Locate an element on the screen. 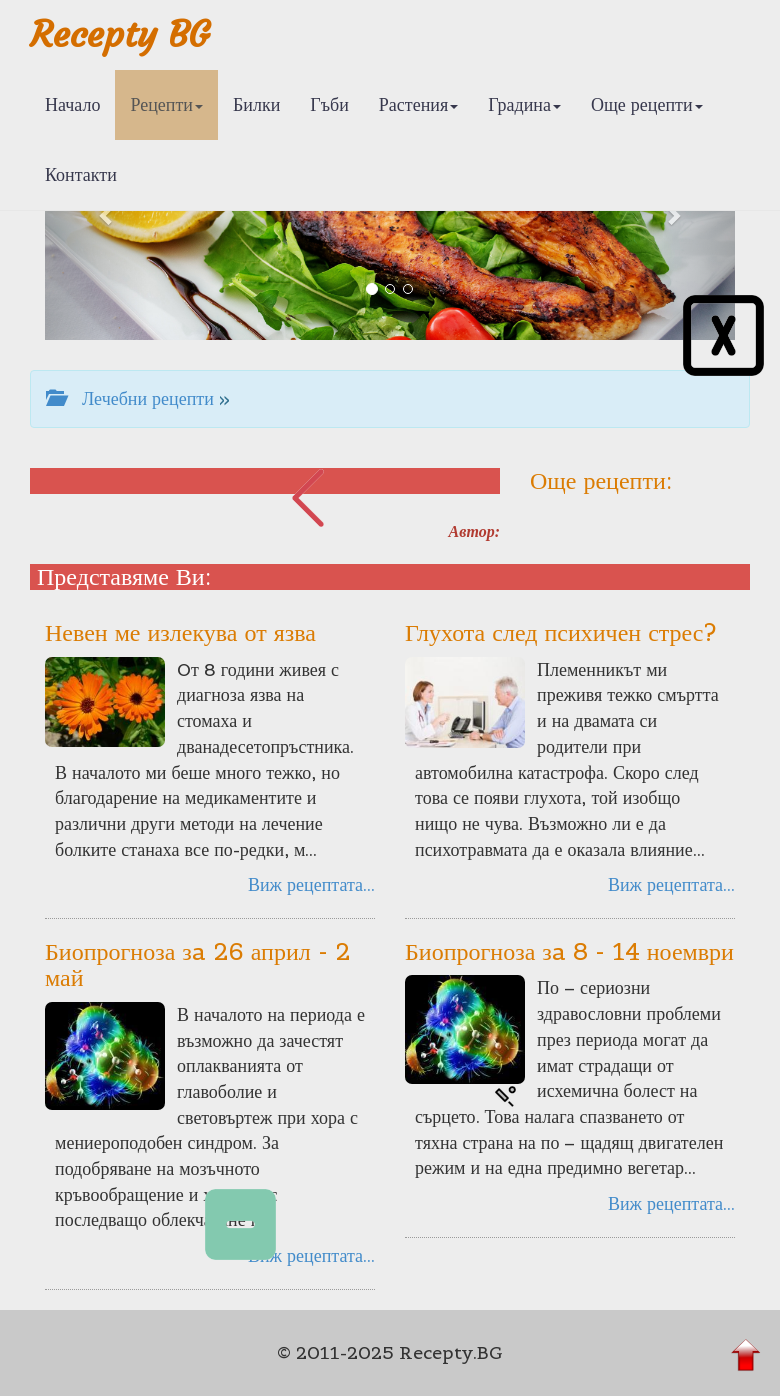 Image resolution: width=780 pixels, height=1396 pixels. access cricket sports content is located at coordinates (505, 1096).